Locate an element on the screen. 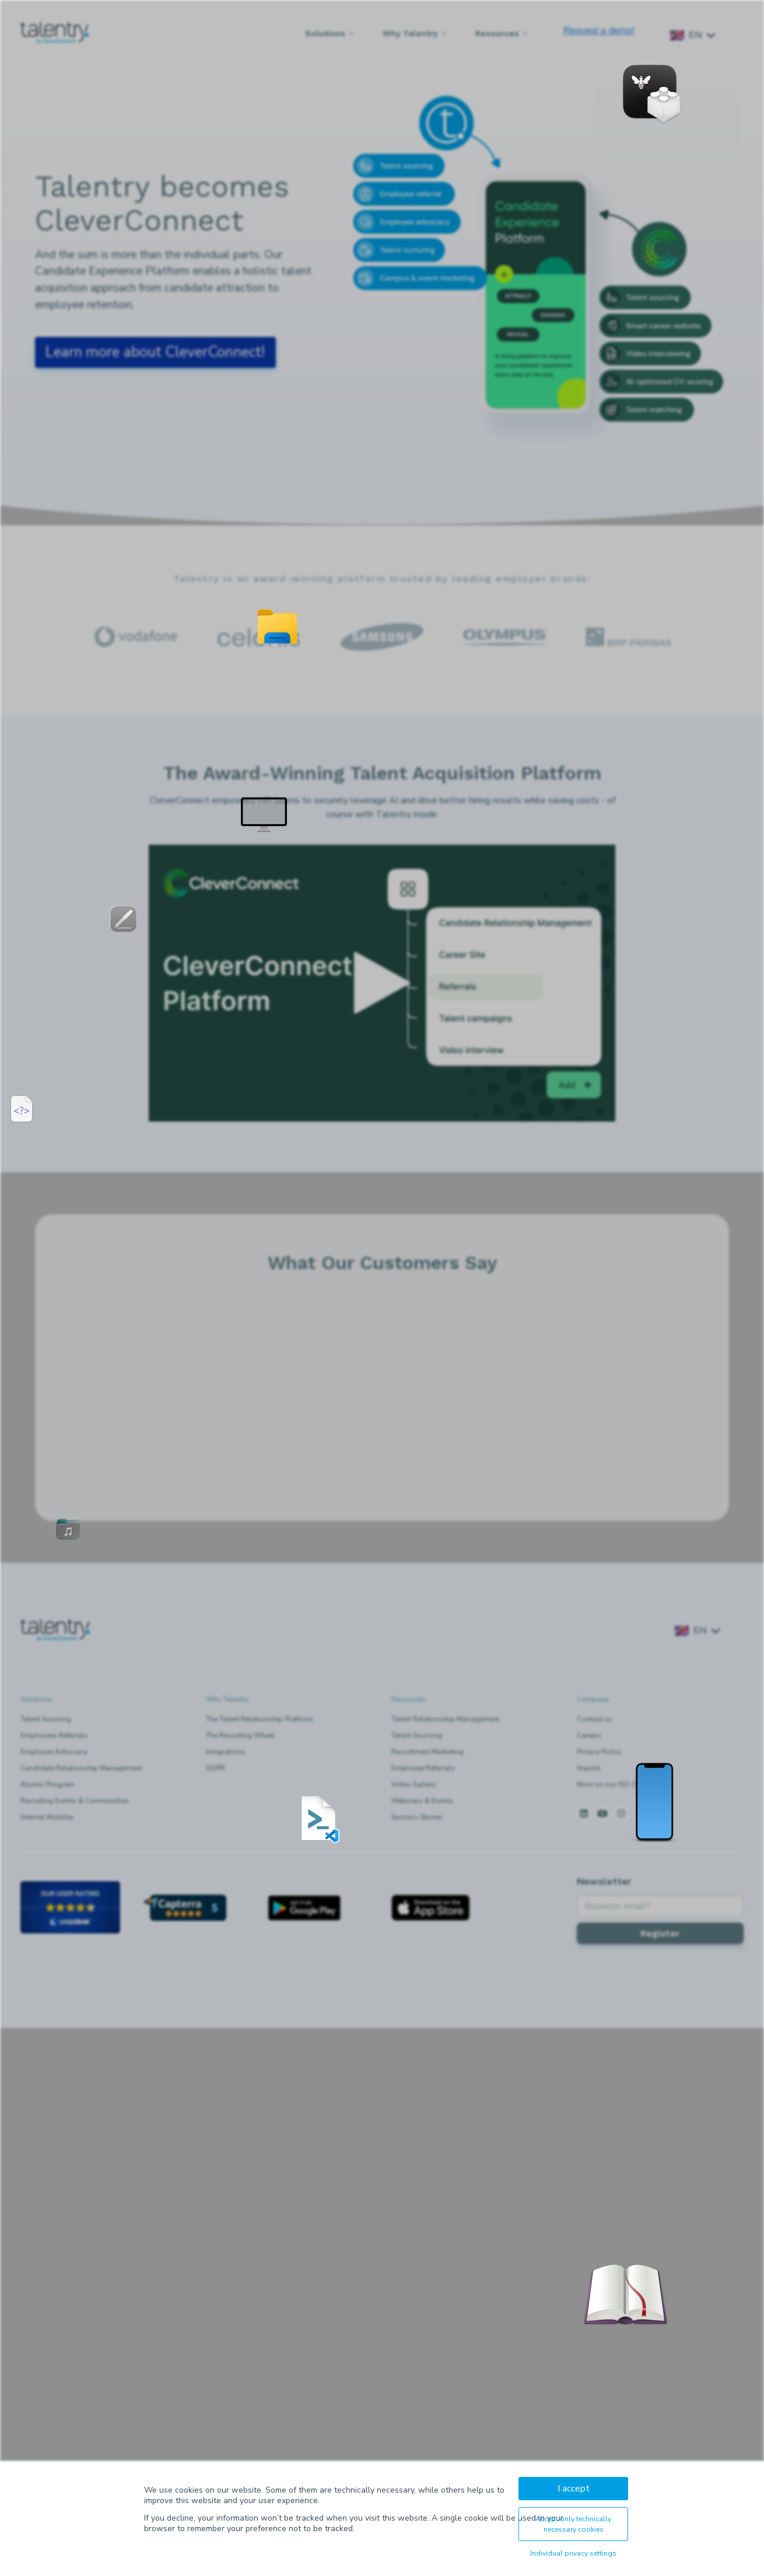 Image resolution: width=764 pixels, height=2576 pixels. open kandji extension manager is located at coordinates (650, 92).